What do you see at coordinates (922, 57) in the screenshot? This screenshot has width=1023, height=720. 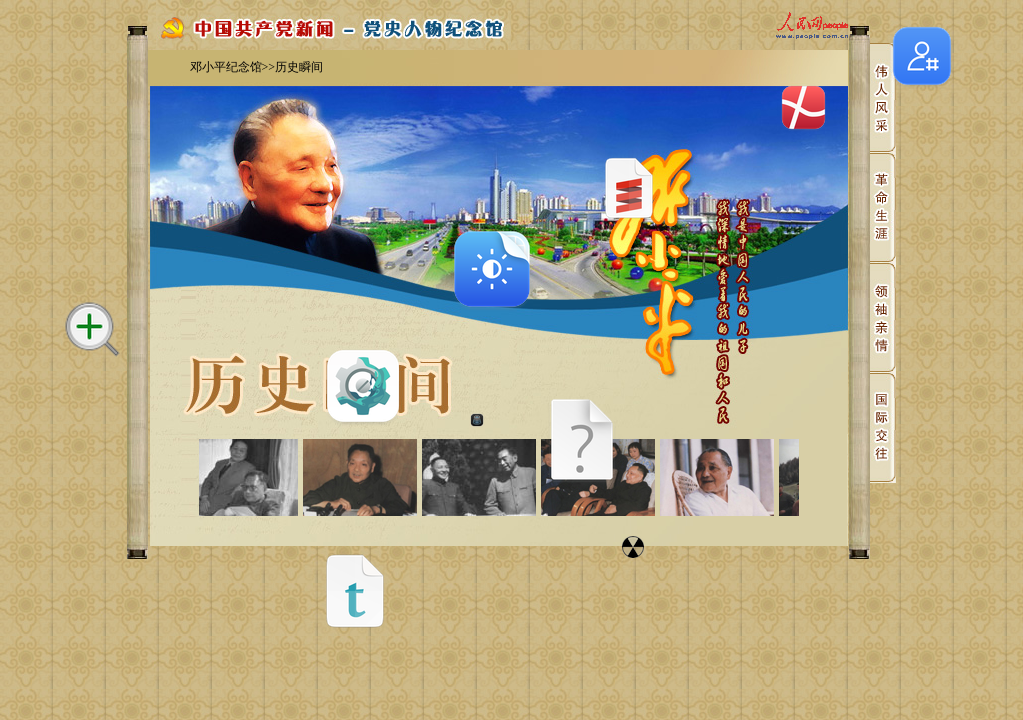 I see `access administrator or sudo user preferences` at bounding box center [922, 57].